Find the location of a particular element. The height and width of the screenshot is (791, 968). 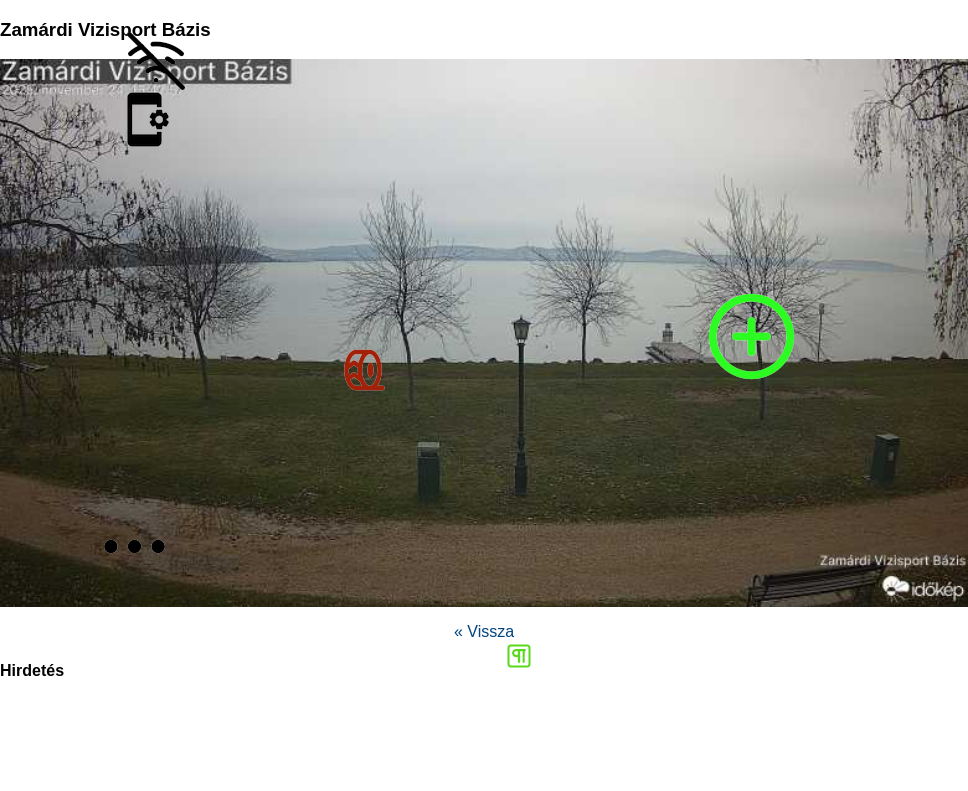

indicates wifi is disabled or unavailable is located at coordinates (156, 61).